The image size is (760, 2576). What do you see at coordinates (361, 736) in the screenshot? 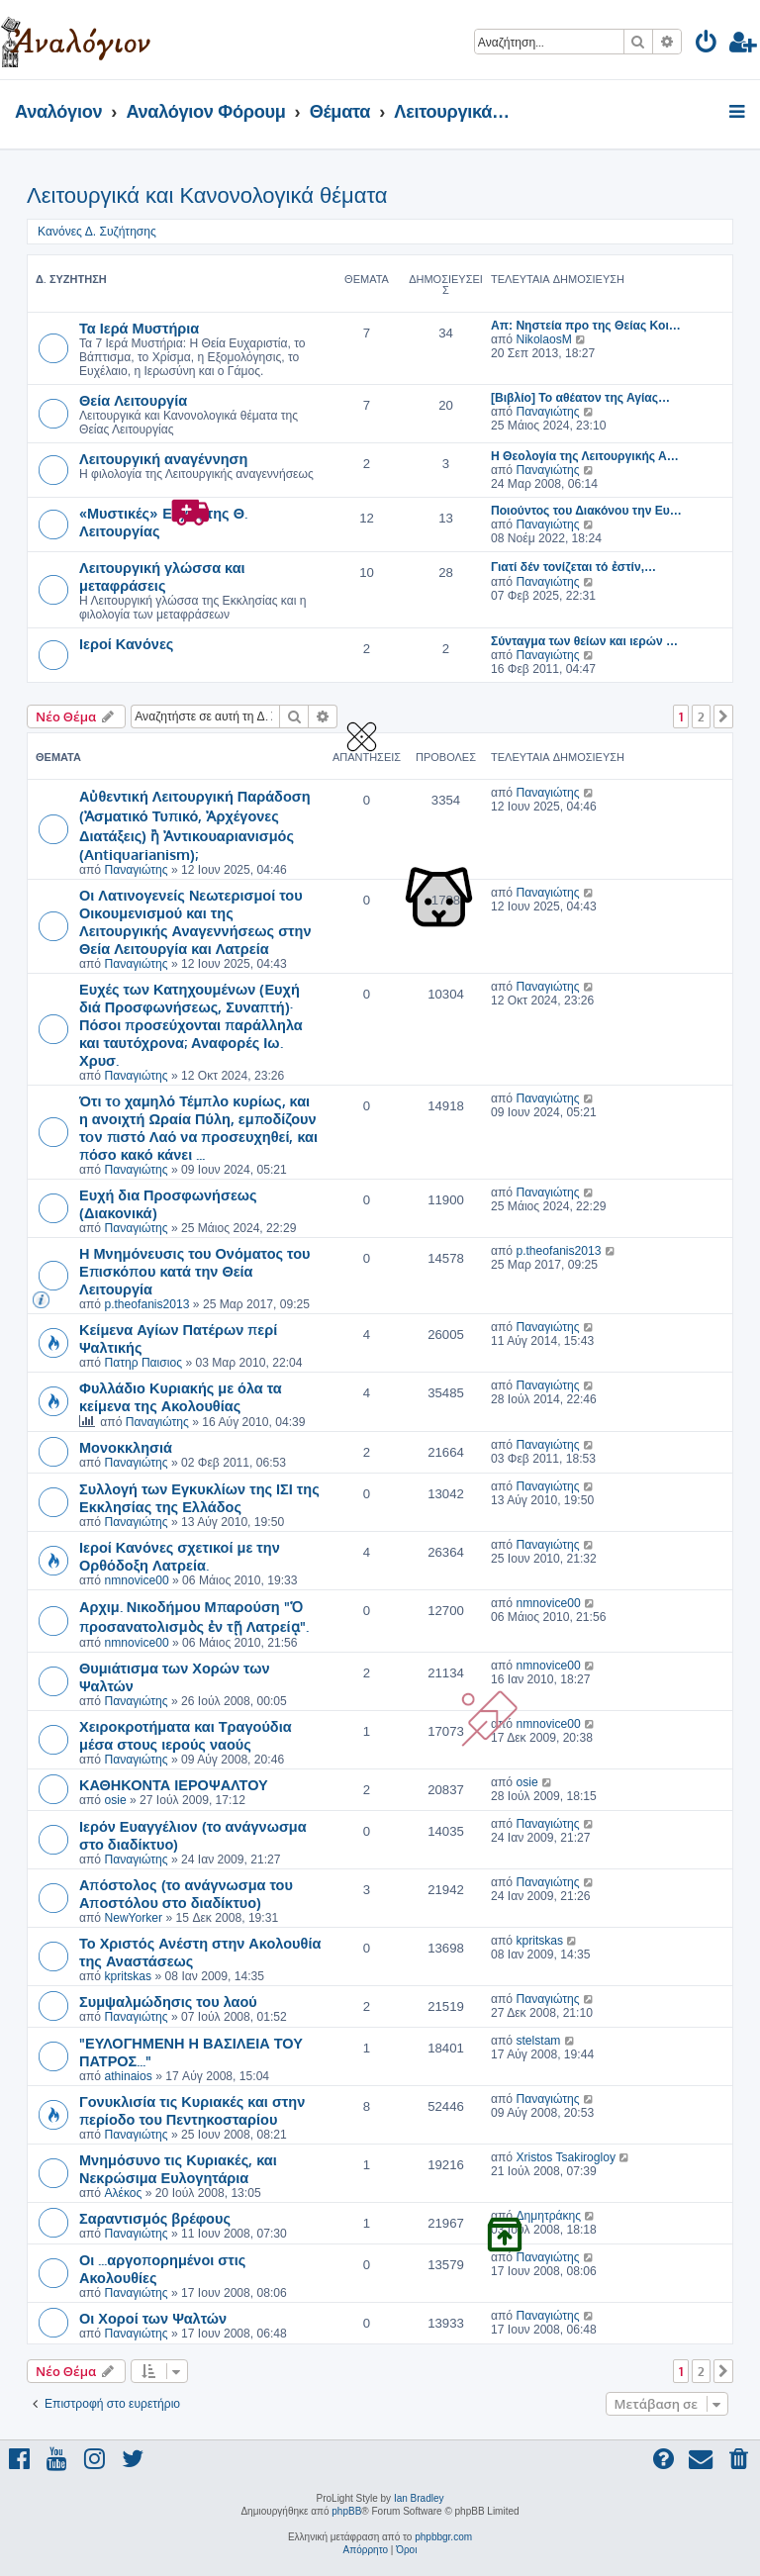
I see `access first aid or medical help resources` at bounding box center [361, 736].